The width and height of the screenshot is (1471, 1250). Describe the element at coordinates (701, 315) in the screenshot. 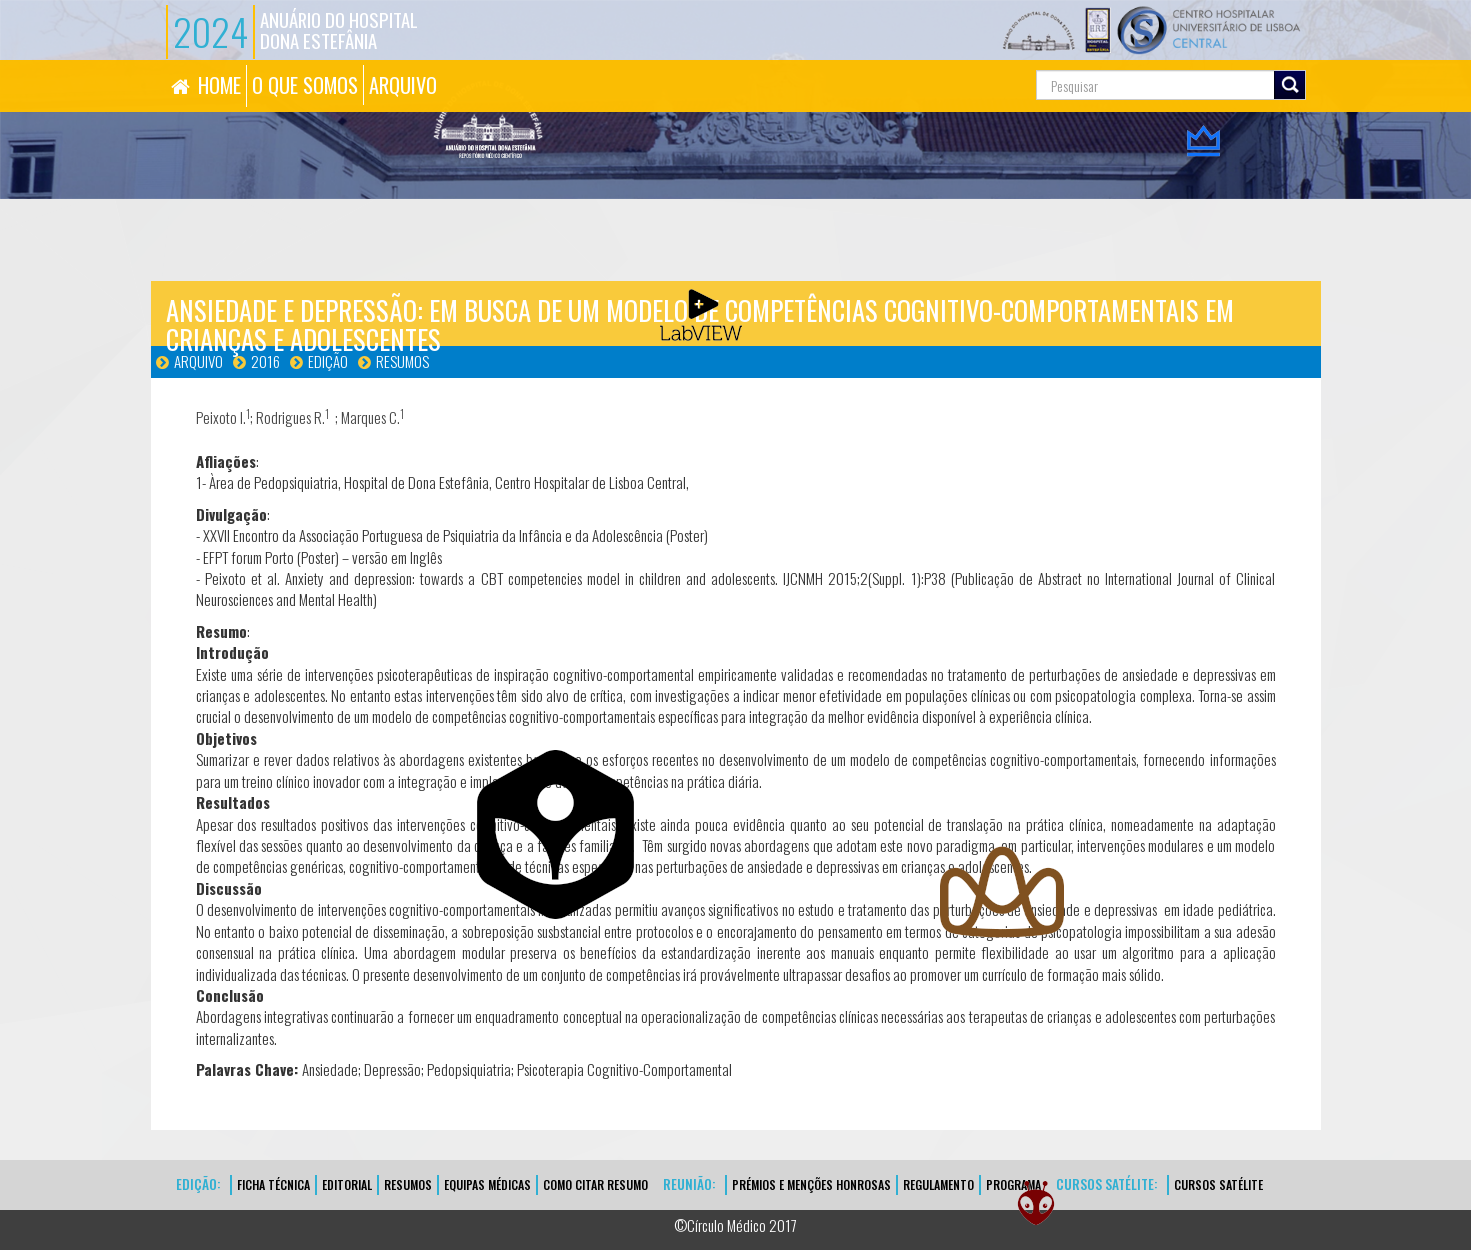

I see `open LabVIEW application` at that location.